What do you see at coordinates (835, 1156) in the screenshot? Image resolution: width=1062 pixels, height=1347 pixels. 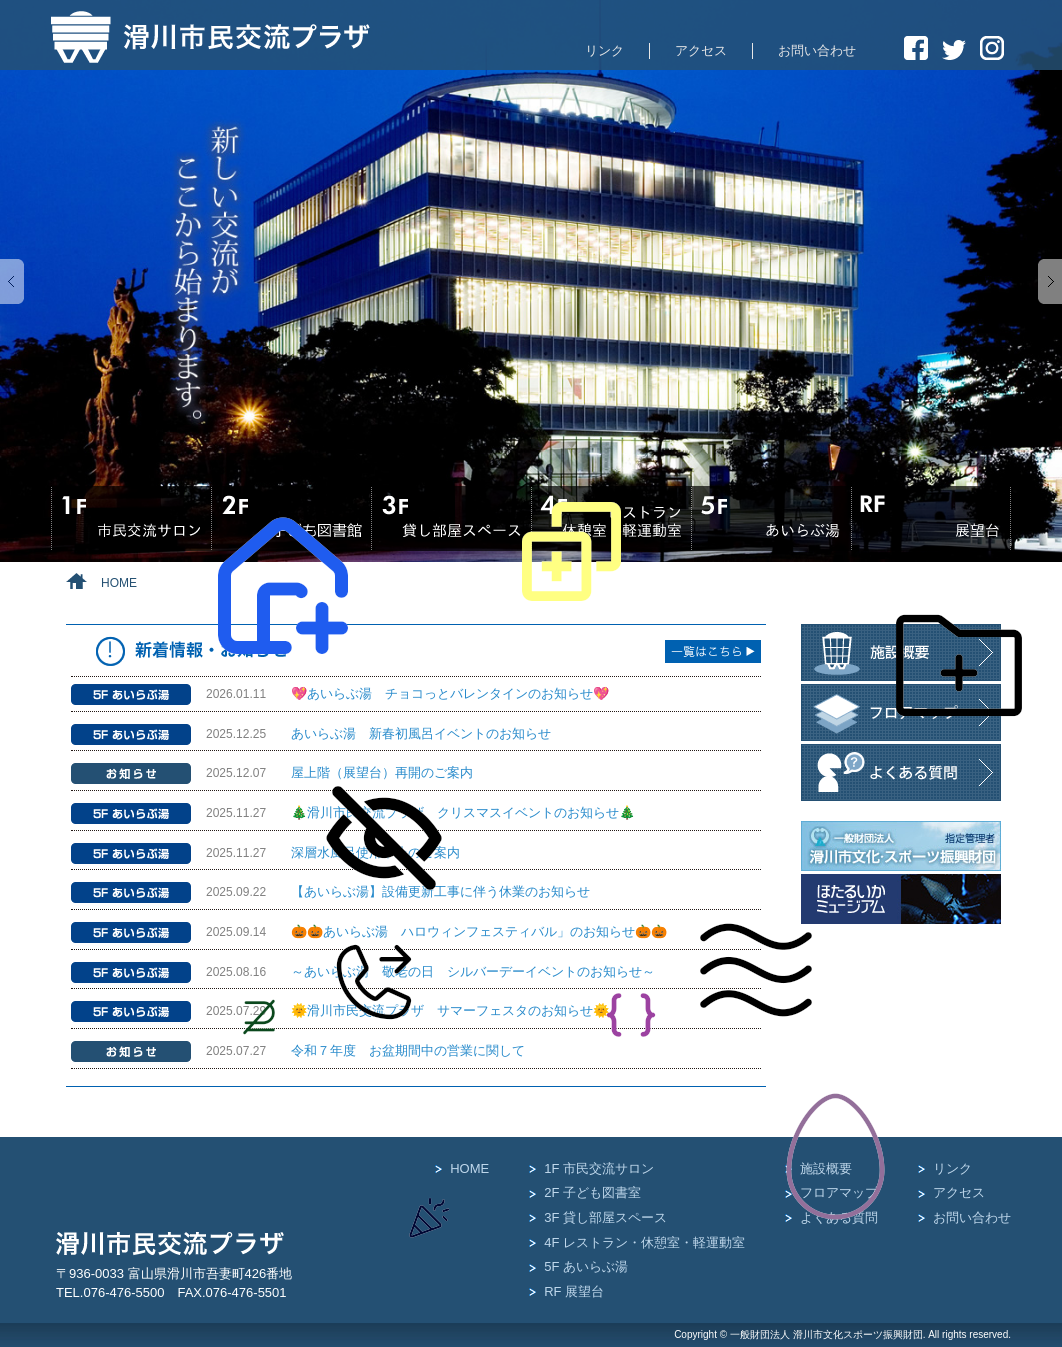 I see `indicates egg or egg-containing ingredient` at bounding box center [835, 1156].